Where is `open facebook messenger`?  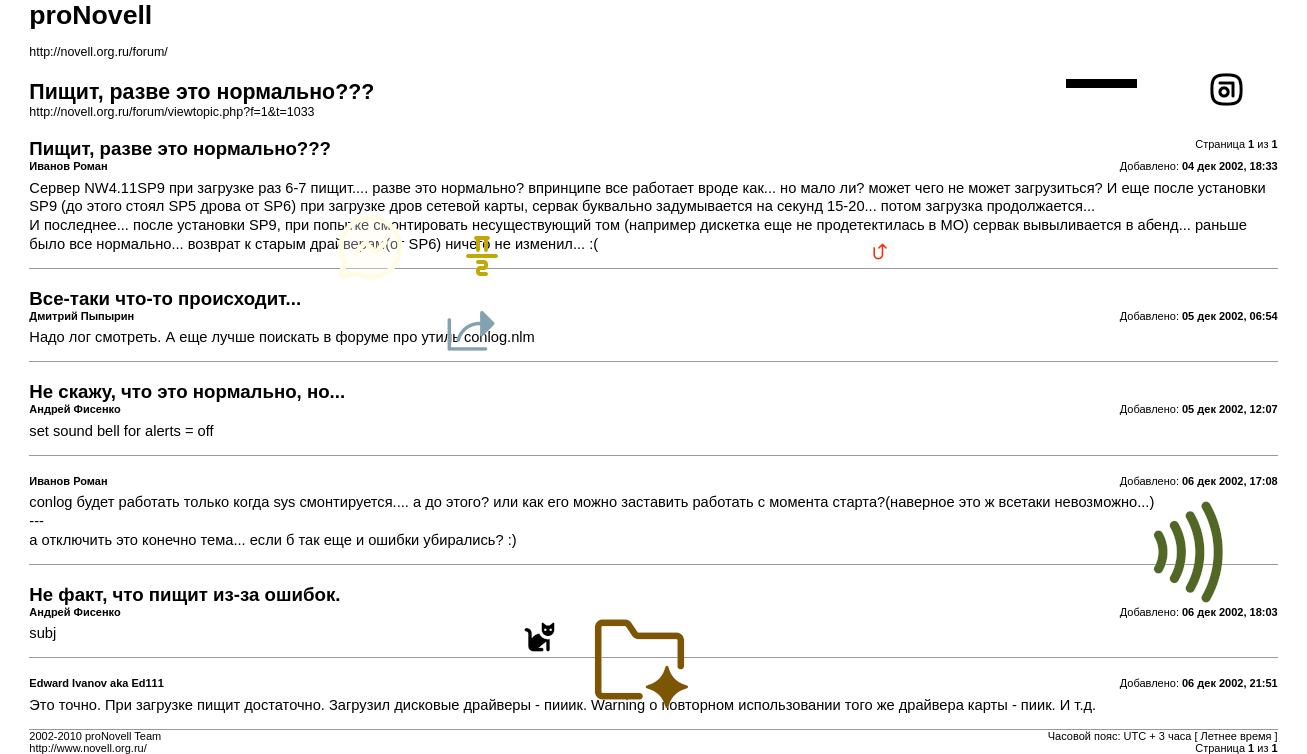
open facebook messenger is located at coordinates (370, 247).